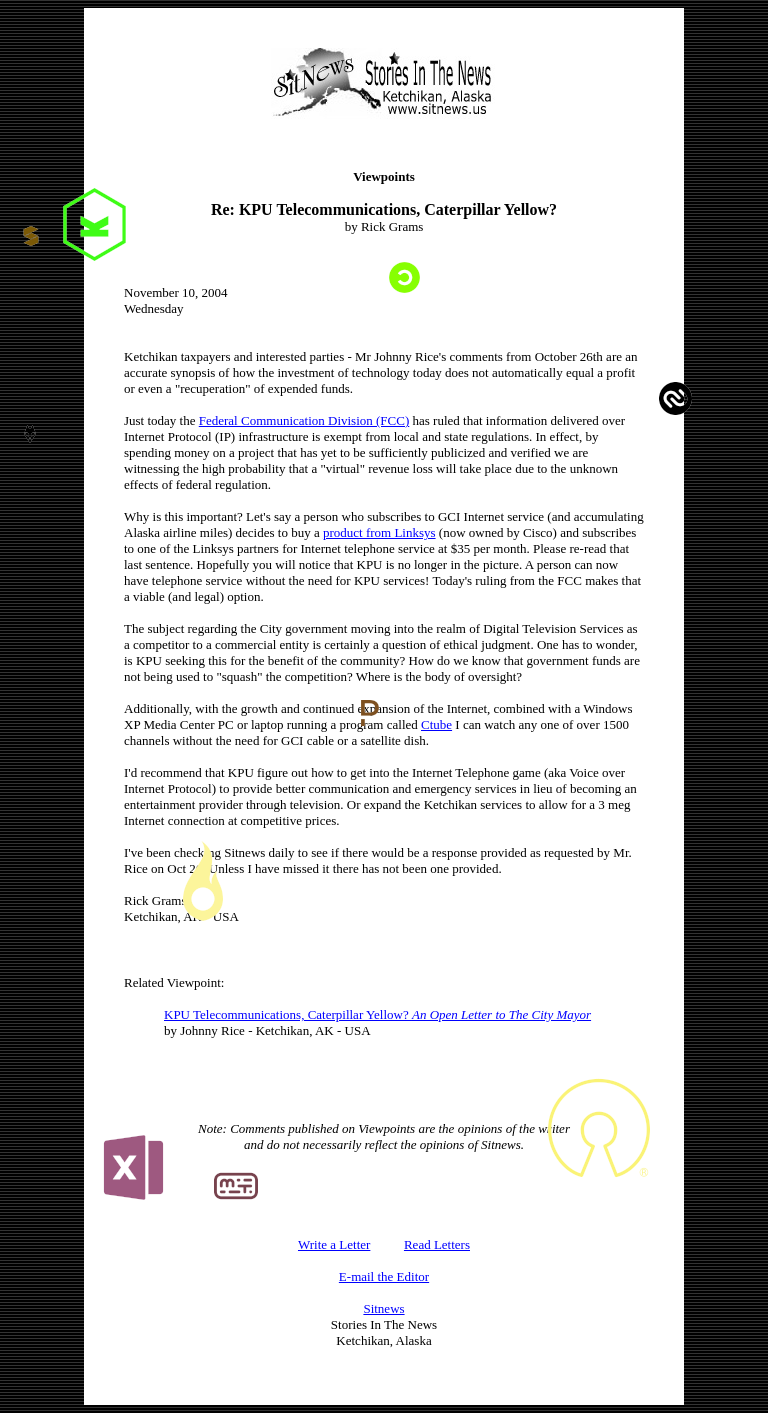  Describe the element at coordinates (599, 1128) in the screenshot. I see `open source initiative logo` at that location.